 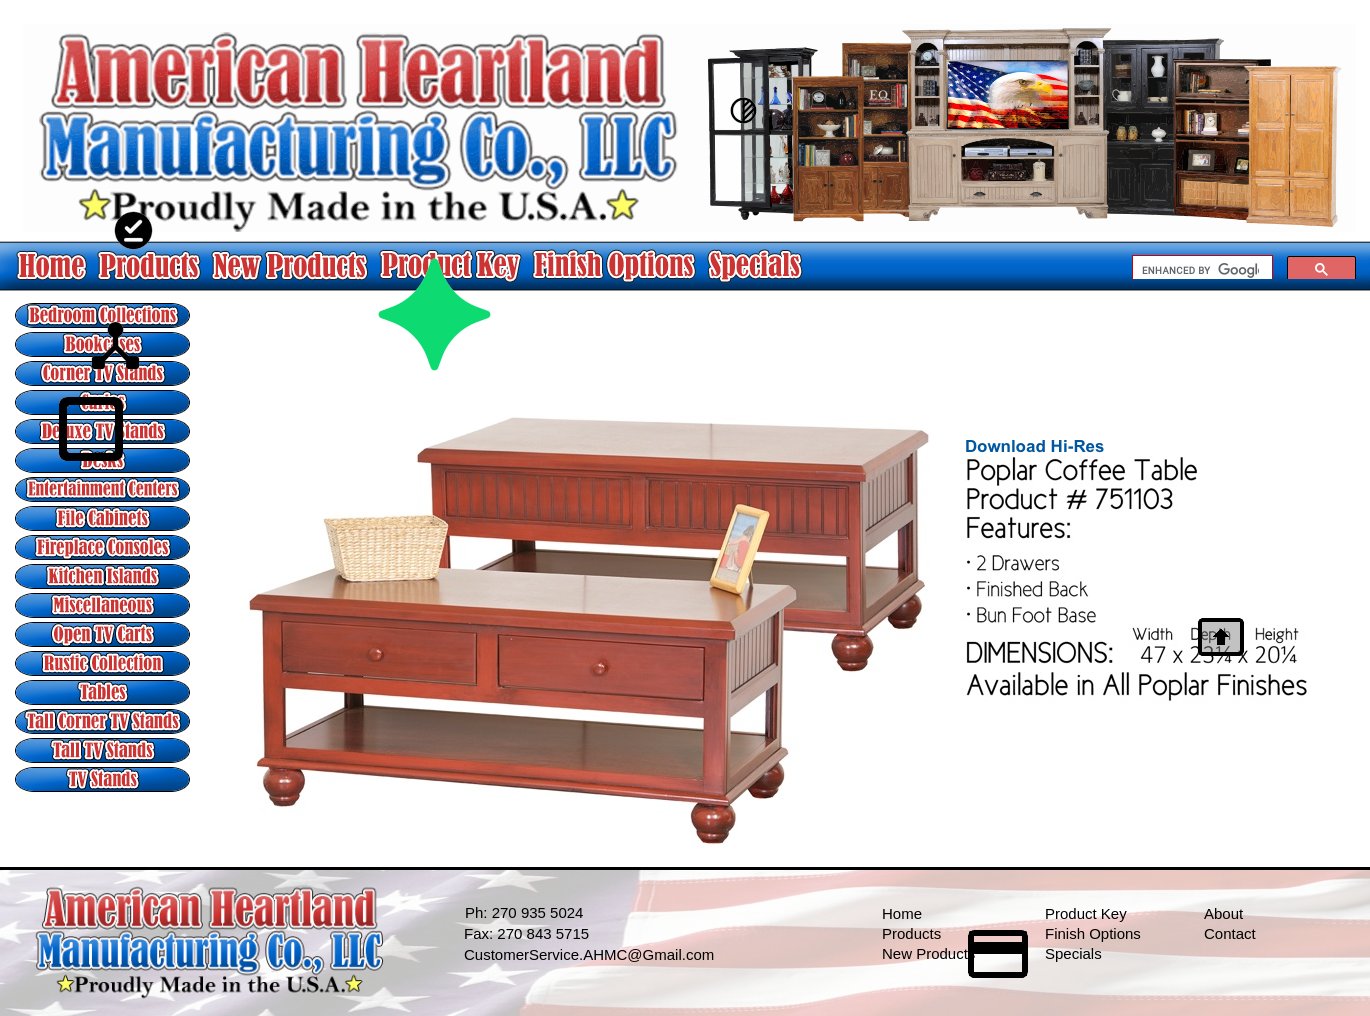 I want to click on indicates content is available offline, so click(x=133, y=230).